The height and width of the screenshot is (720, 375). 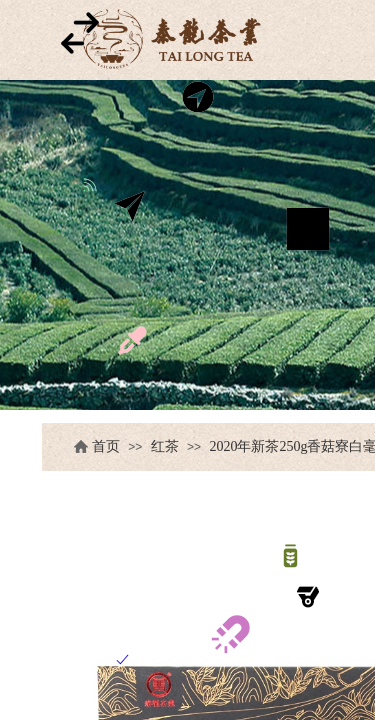 What do you see at coordinates (132, 340) in the screenshot?
I see `select a color from the canvas` at bounding box center [132, 340].